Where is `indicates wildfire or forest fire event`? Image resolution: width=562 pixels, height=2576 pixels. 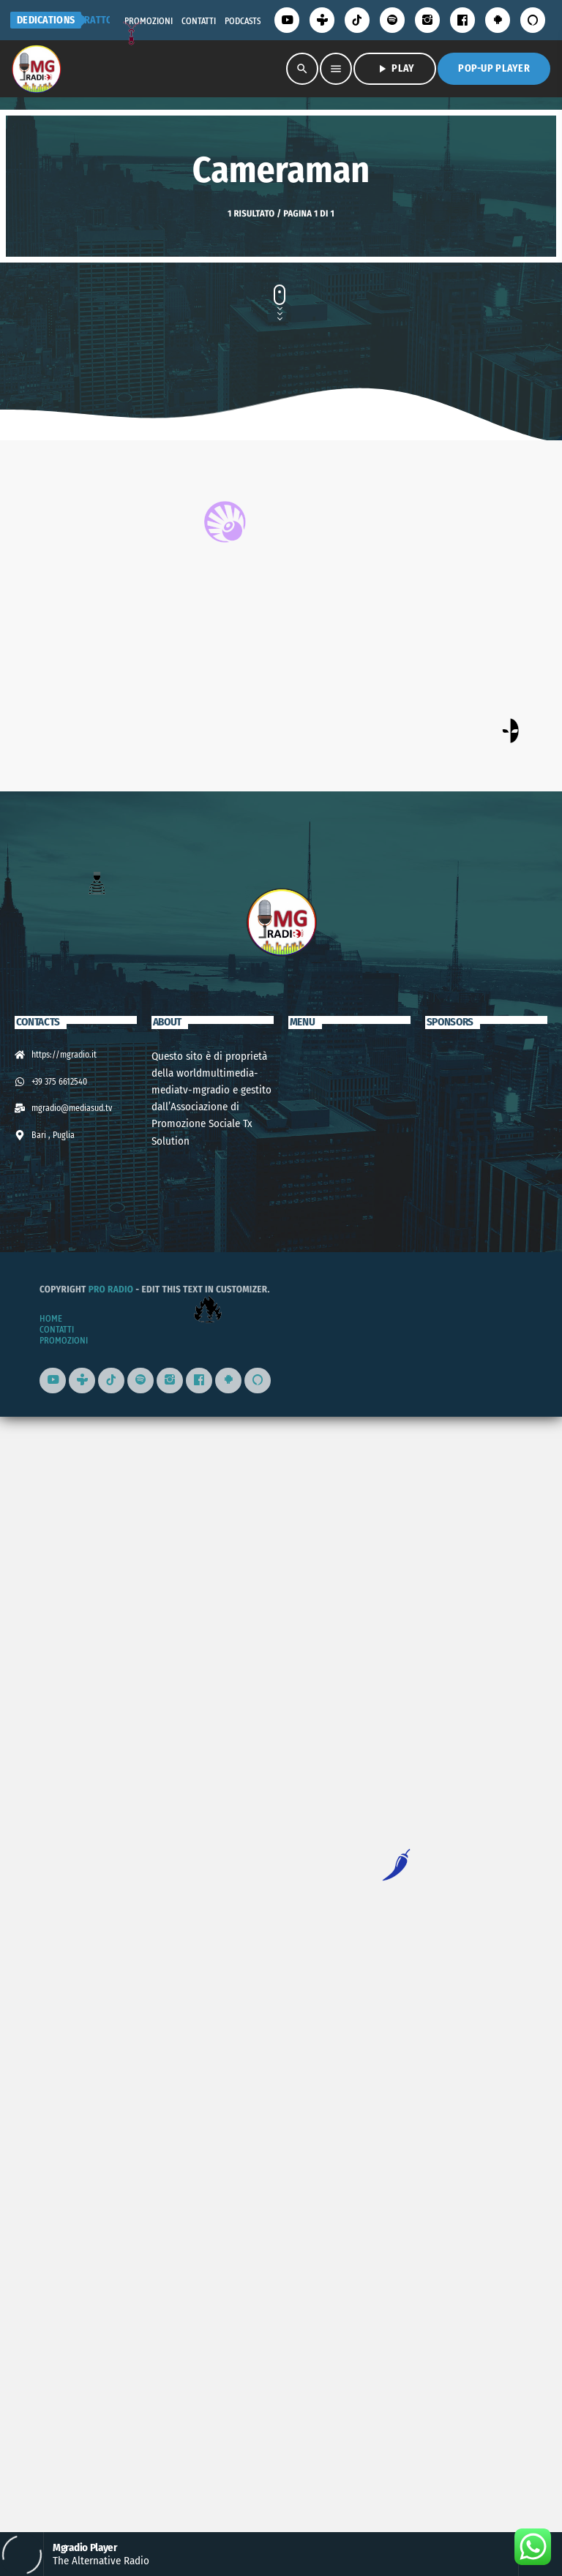 indicates wildfire or forest fire event is located at coordinates (208, 1309).